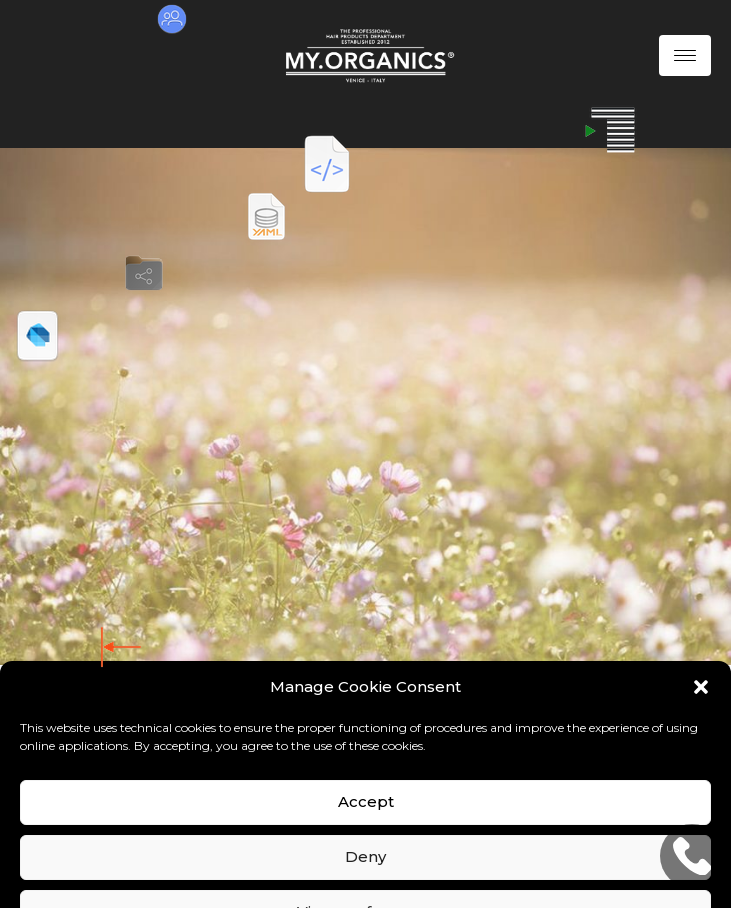 The width and height of the screenshot is (731, 908). Describe the element at coordinates (37, 335) in the screenshot. I see `a dart programming language source file` at that location.